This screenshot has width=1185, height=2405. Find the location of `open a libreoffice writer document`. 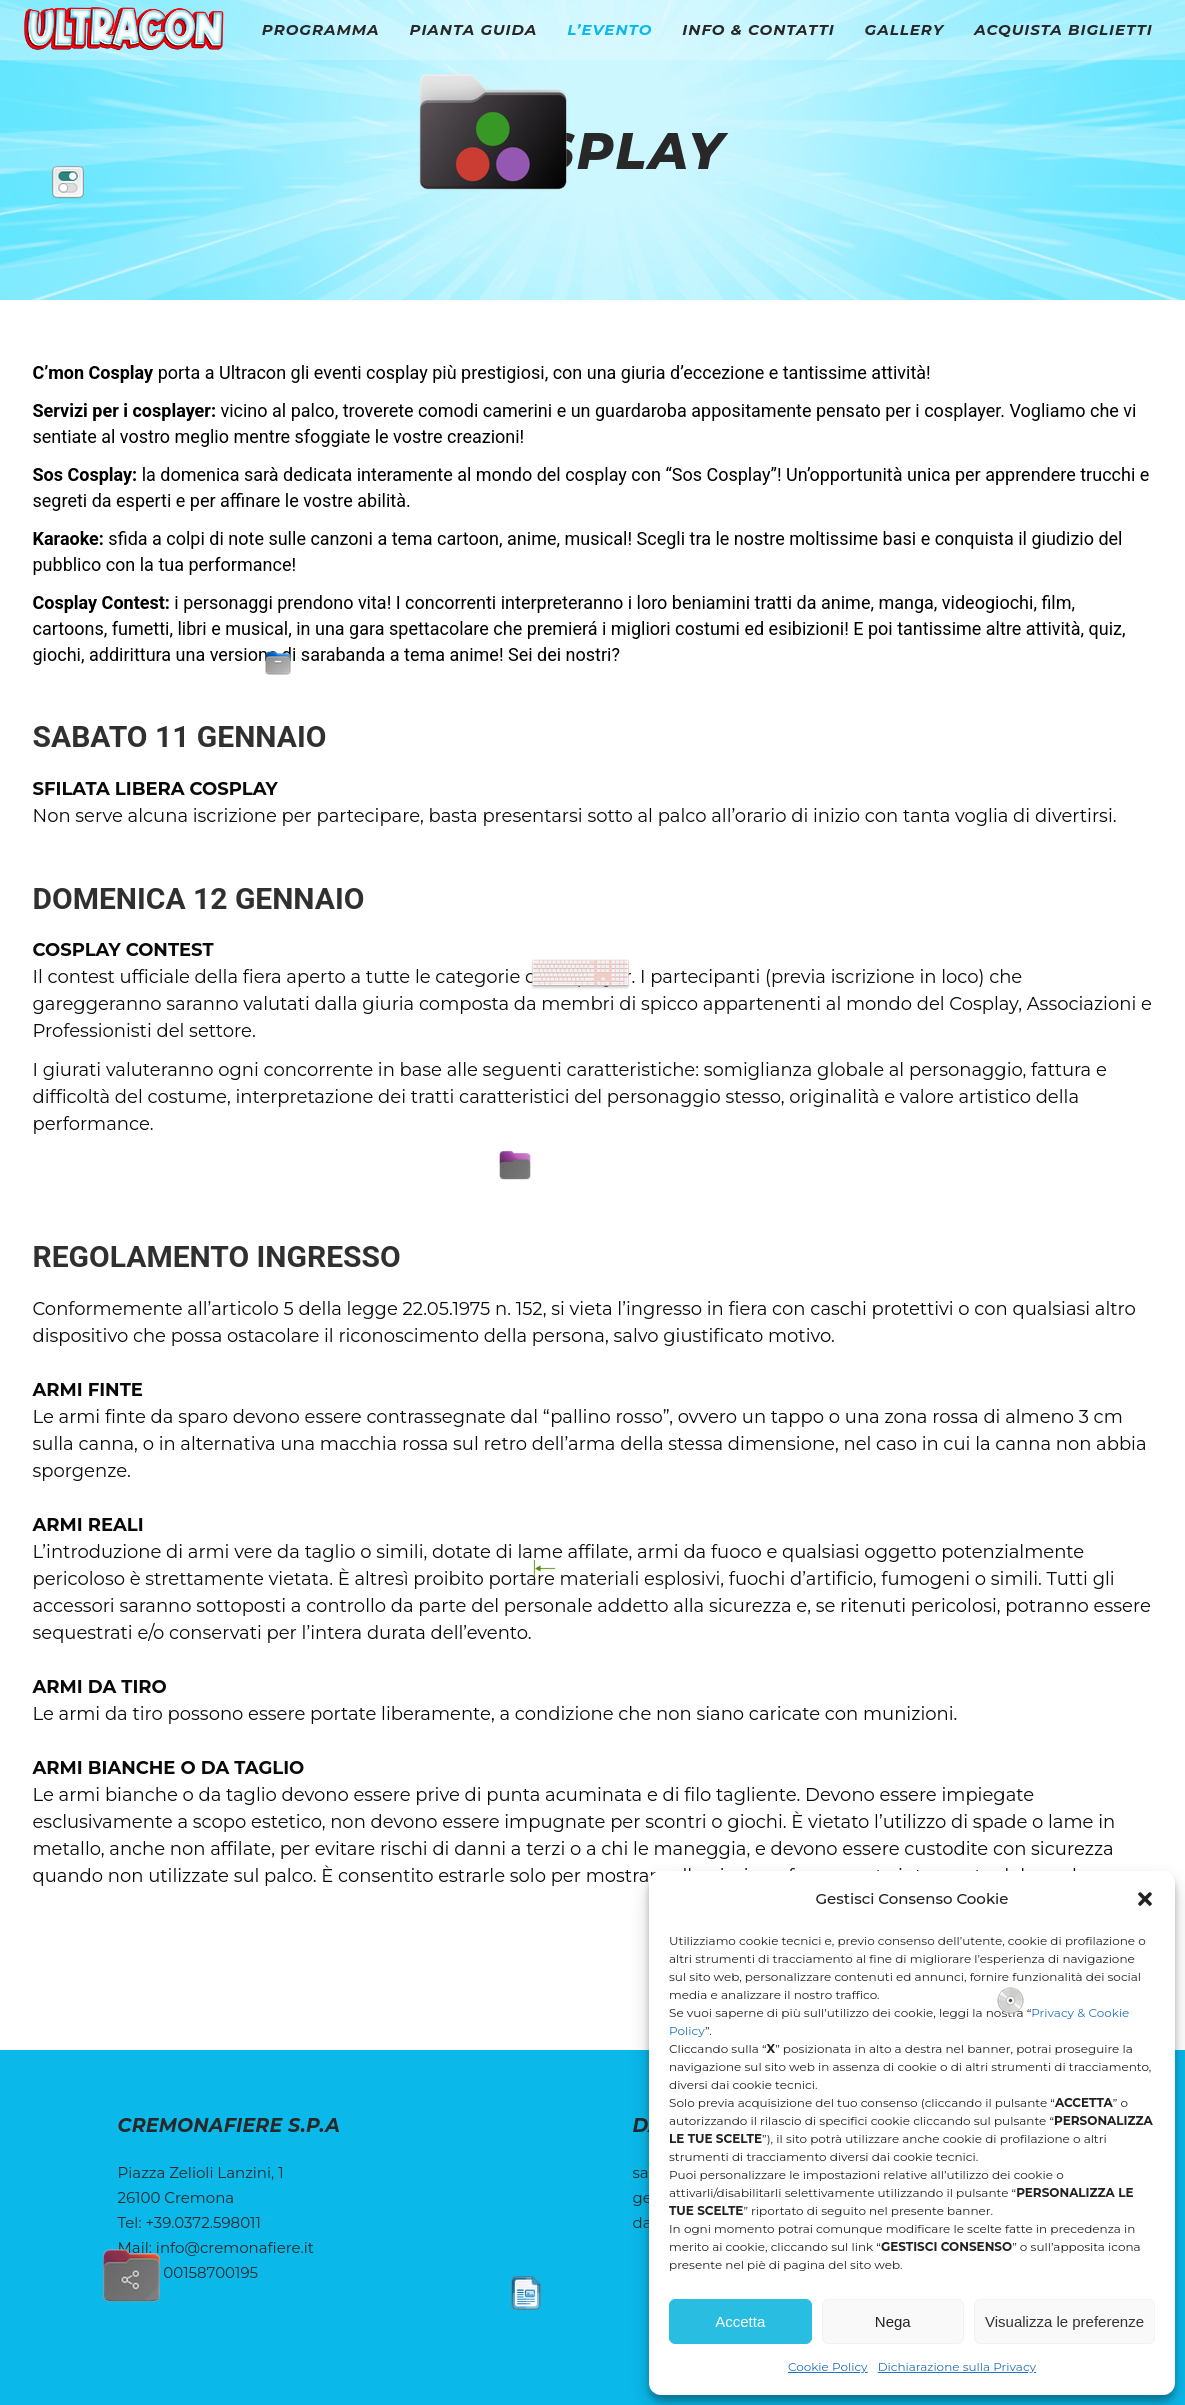

open a libreoffice writer document is located at coordinates (526, 2293).